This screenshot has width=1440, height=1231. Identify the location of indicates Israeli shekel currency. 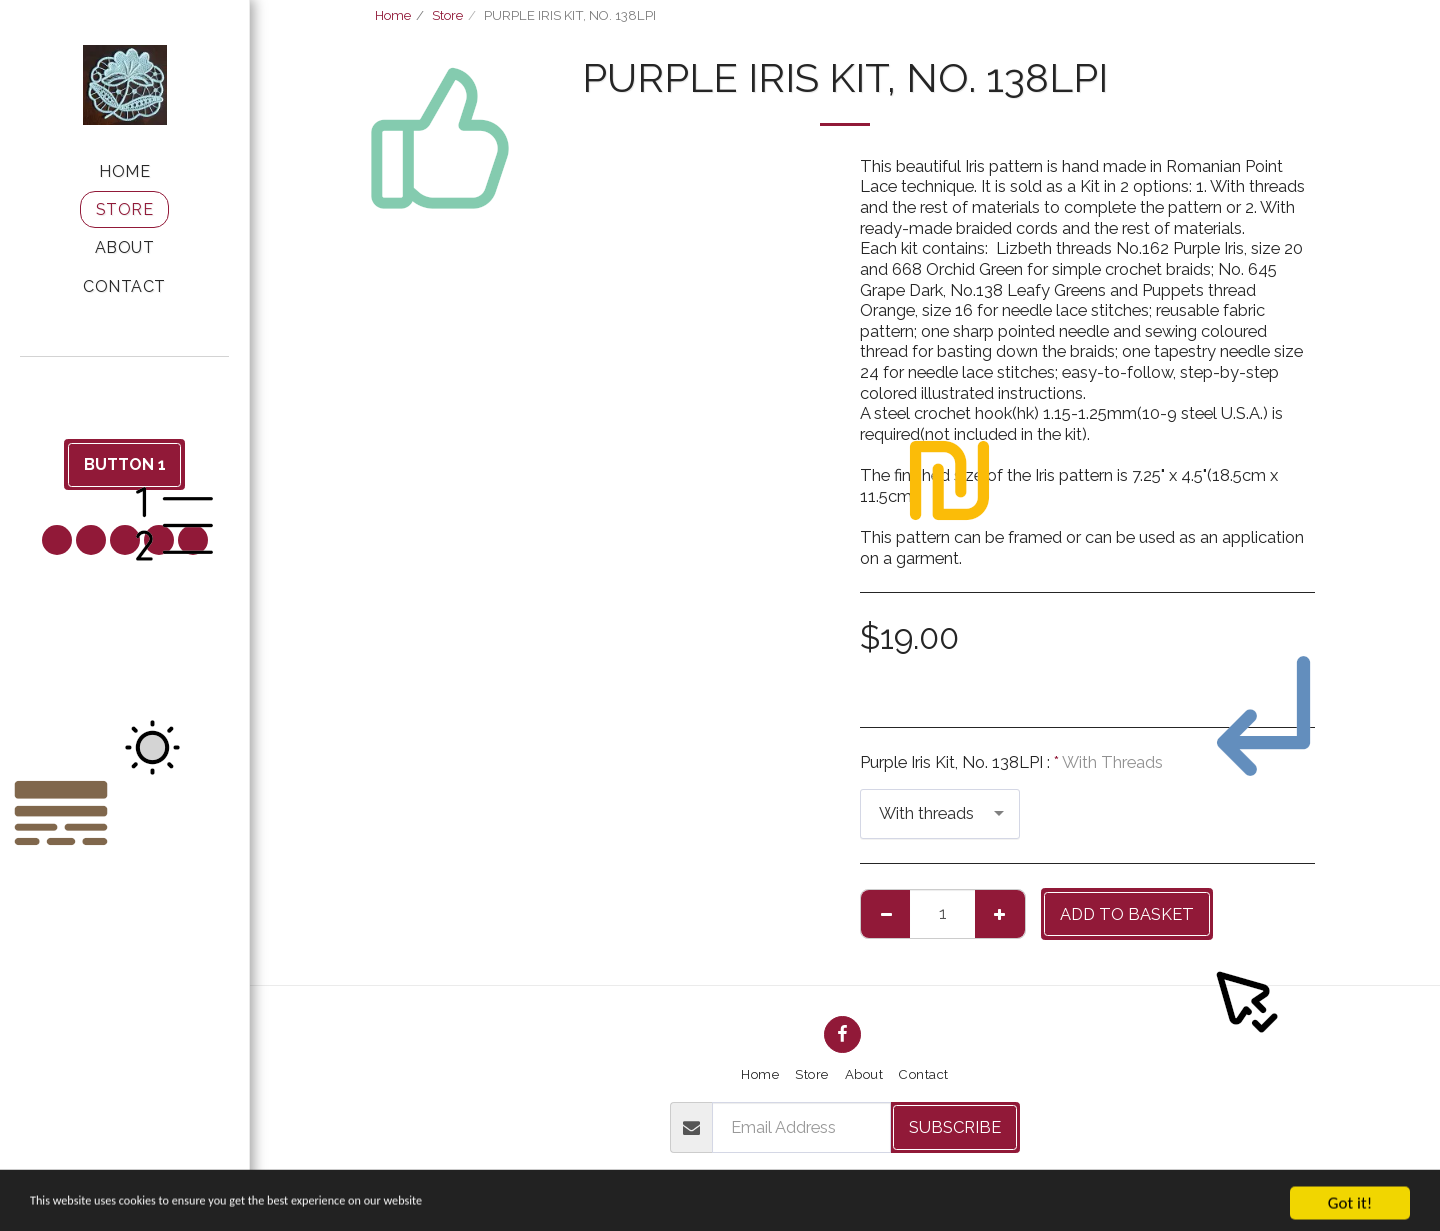
(949, 480).